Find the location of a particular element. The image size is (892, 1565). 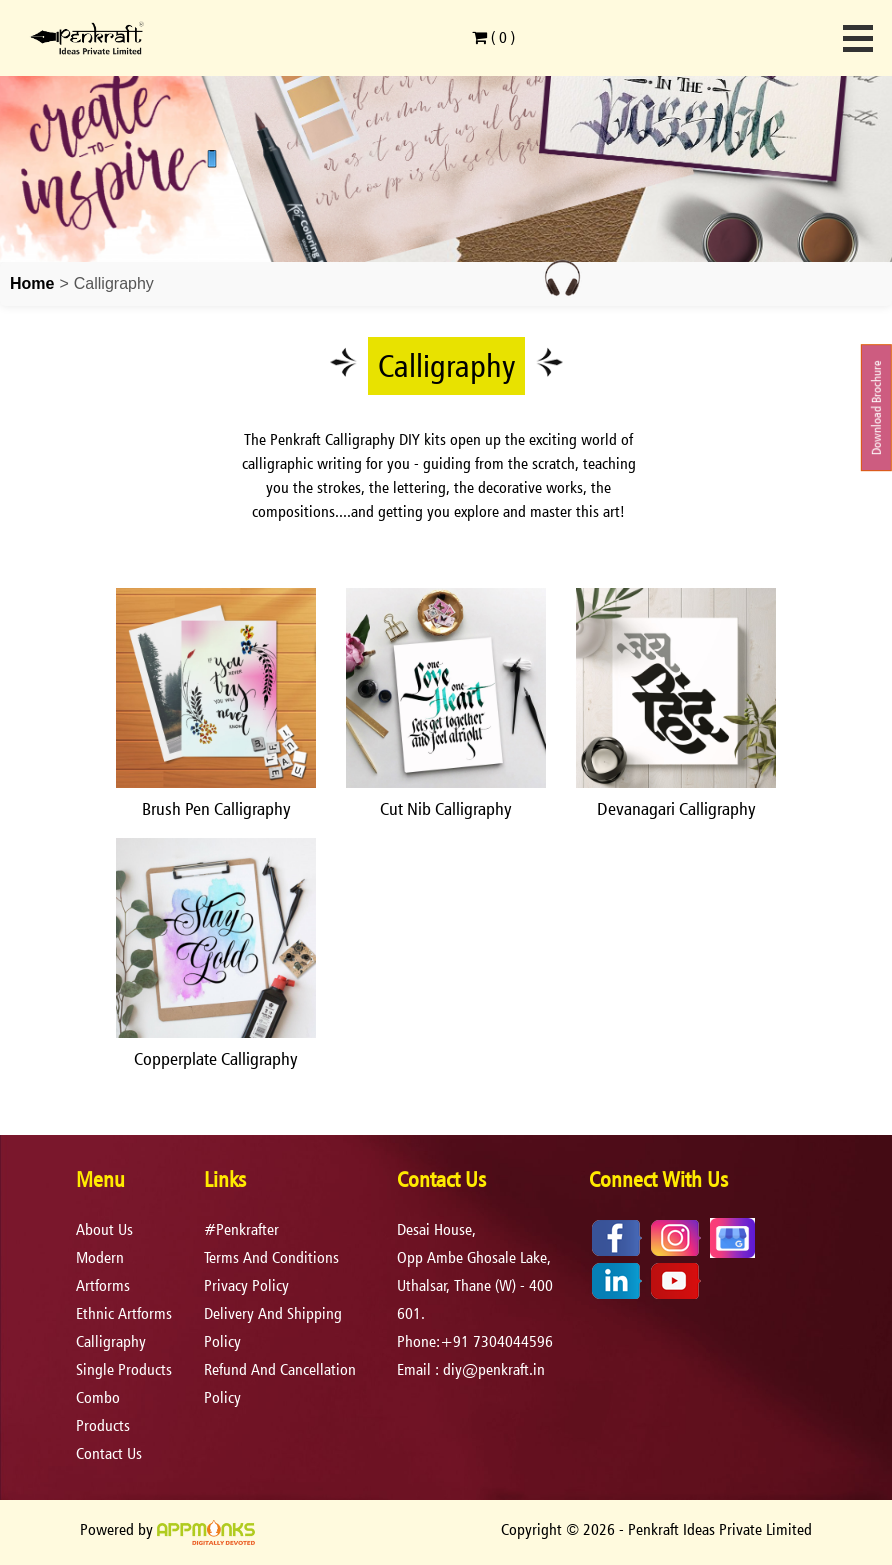

connect bluetooth headphones is located at coordinates (562, 278).